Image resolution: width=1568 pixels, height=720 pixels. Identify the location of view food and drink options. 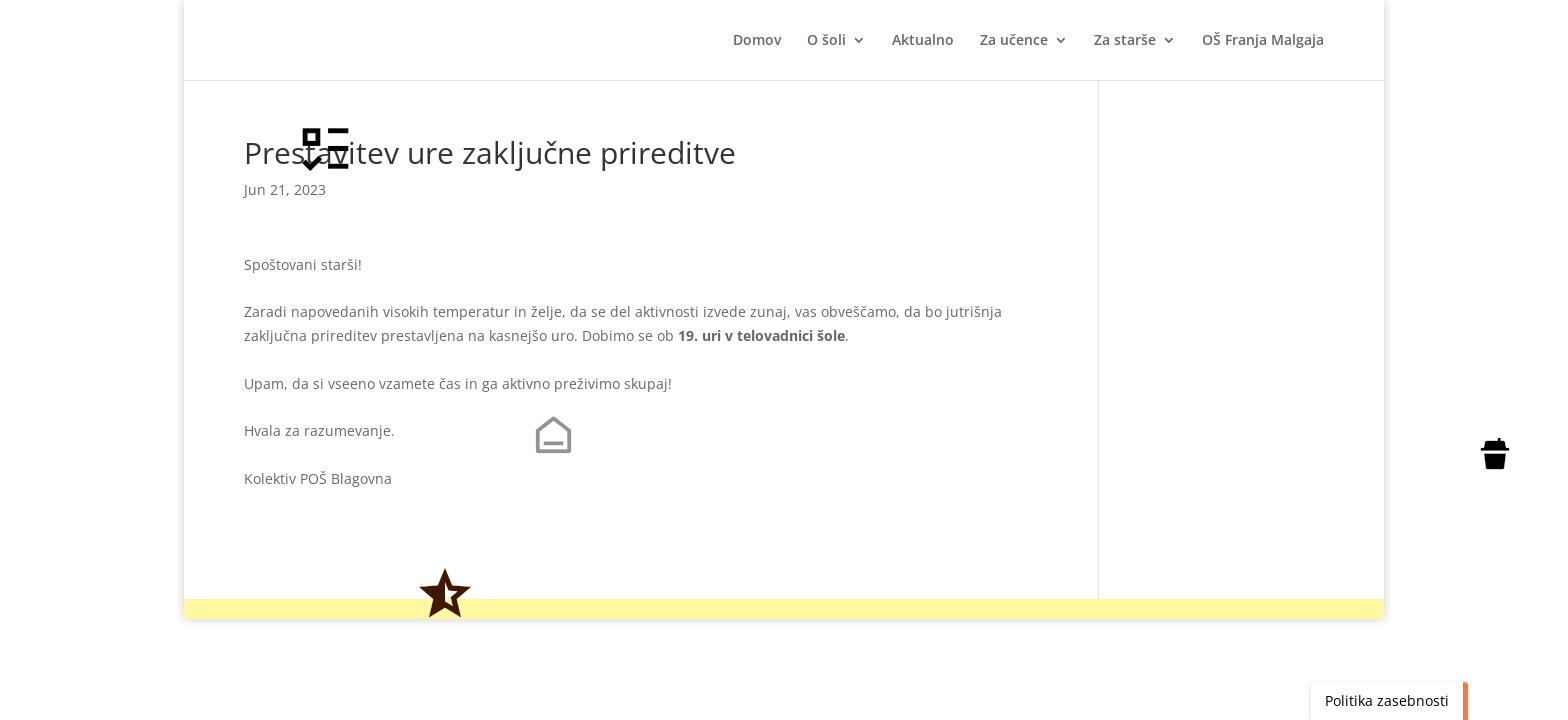
(1495, 455).